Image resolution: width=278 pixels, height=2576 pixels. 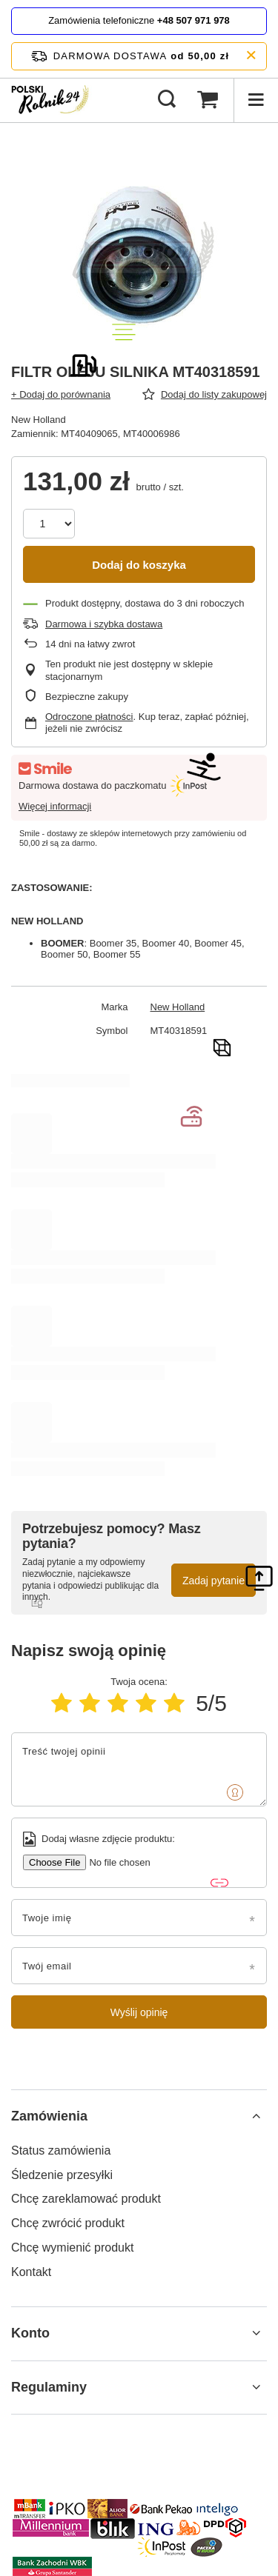 I want to click on access security or privacy settings, so click(x=235, y=1792).